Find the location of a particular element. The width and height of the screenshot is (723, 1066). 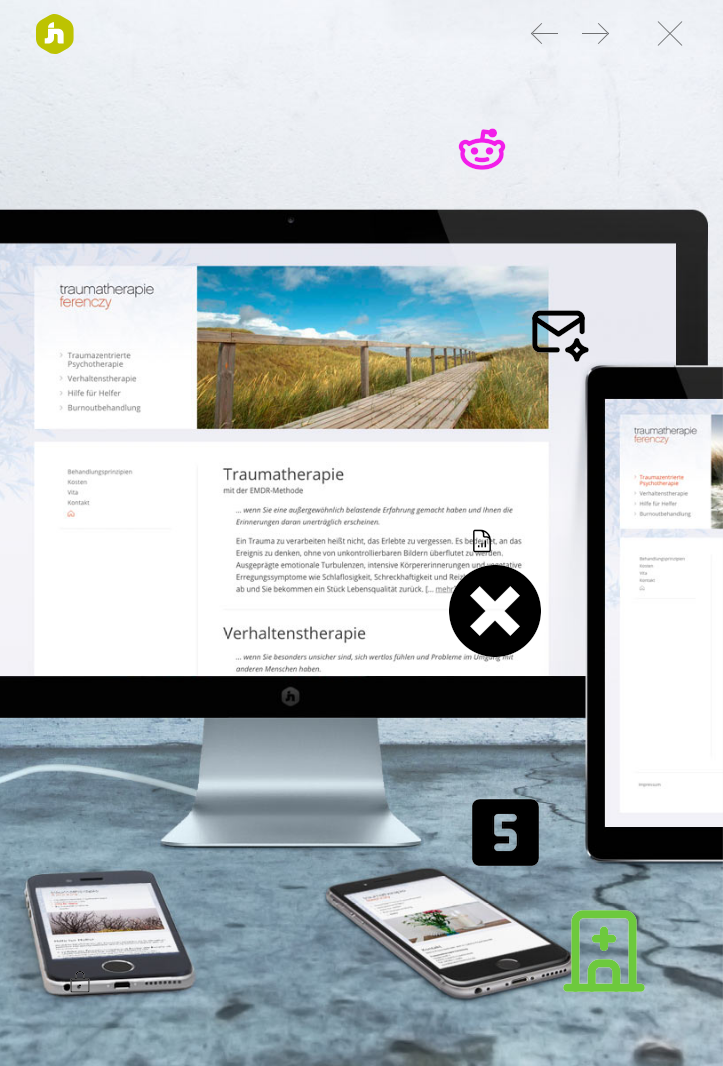

view document analytics or statistics is located at coordinates (482, 541).